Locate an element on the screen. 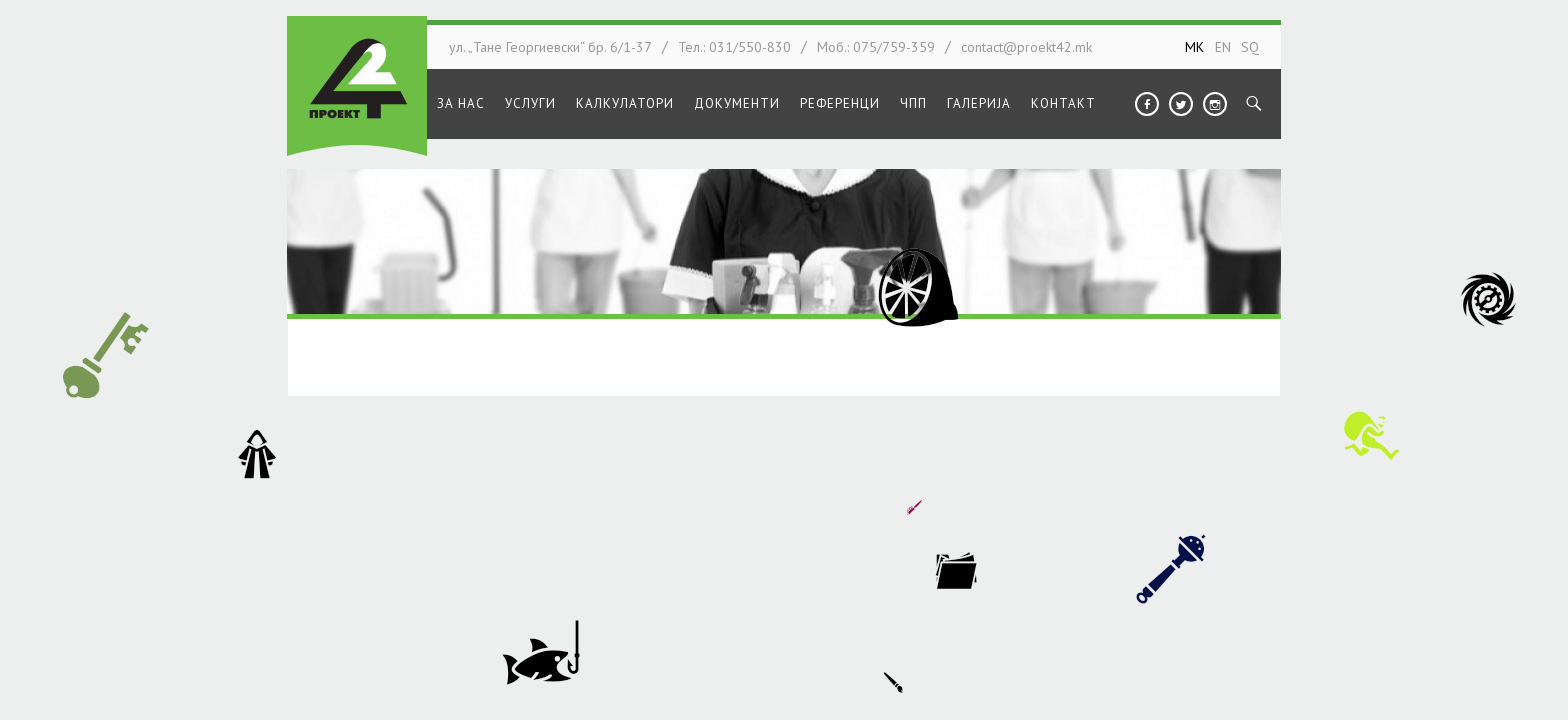  select robe or cloak equipment is located at coordinates (257, 454).